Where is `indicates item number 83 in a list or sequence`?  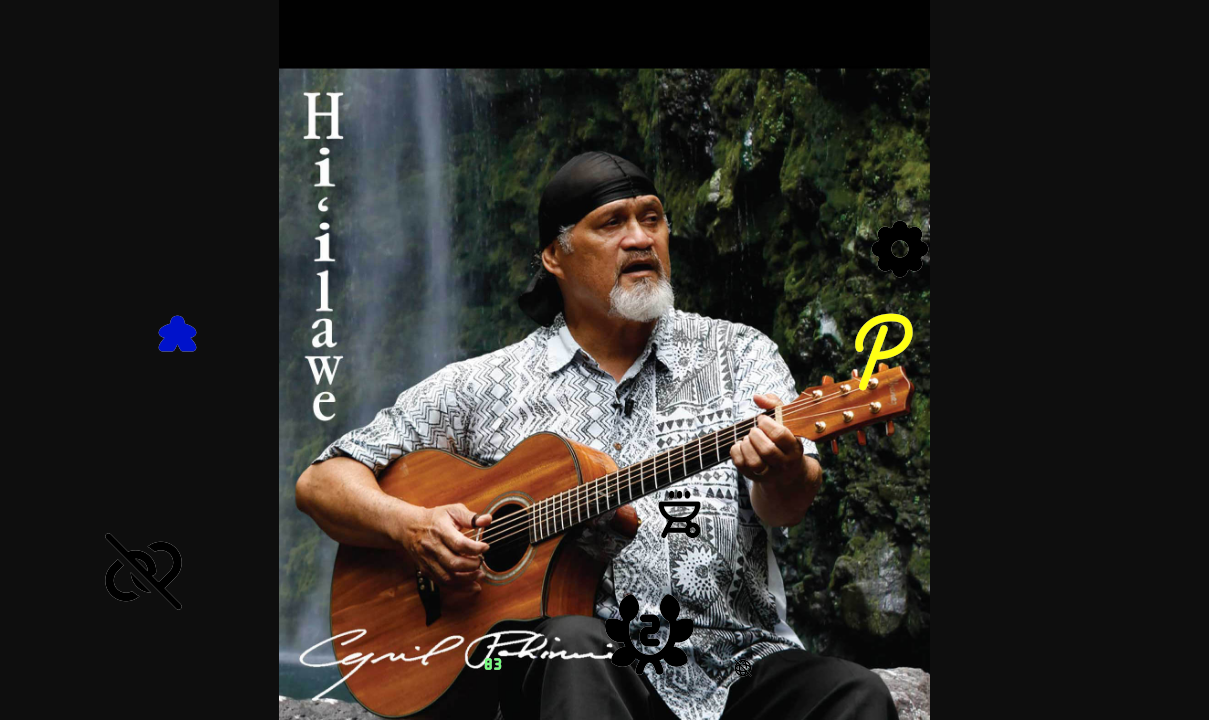
indicates item number 83 in a list or sequence is located at coordinates (493, 664).